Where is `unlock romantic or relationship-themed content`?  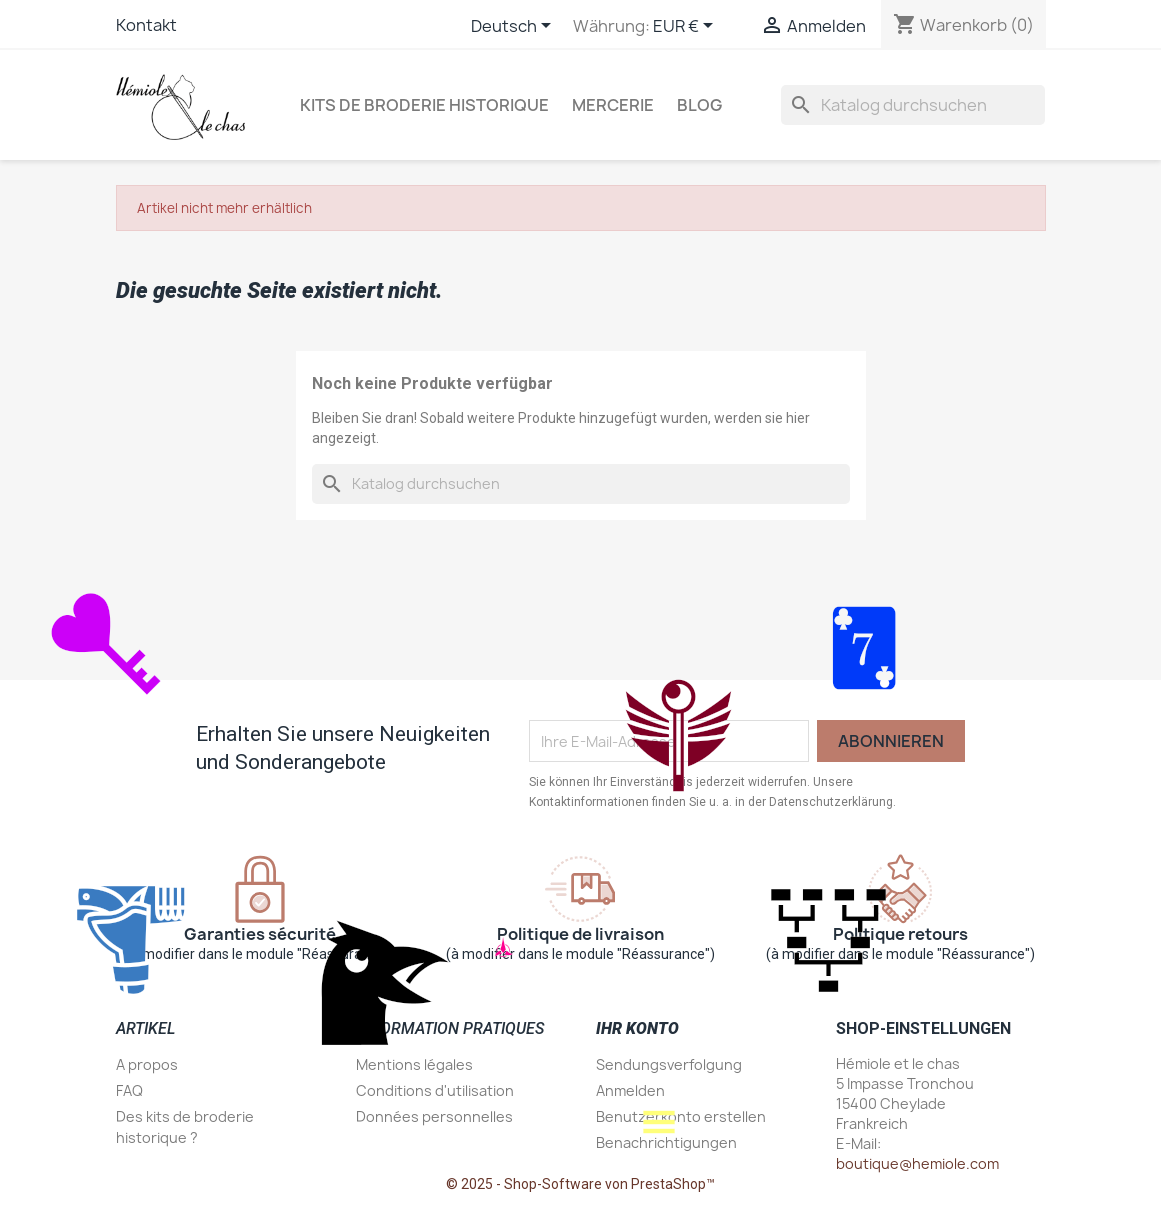 unlock romantic or relationship-themed content is located at coordinates (106, 644).